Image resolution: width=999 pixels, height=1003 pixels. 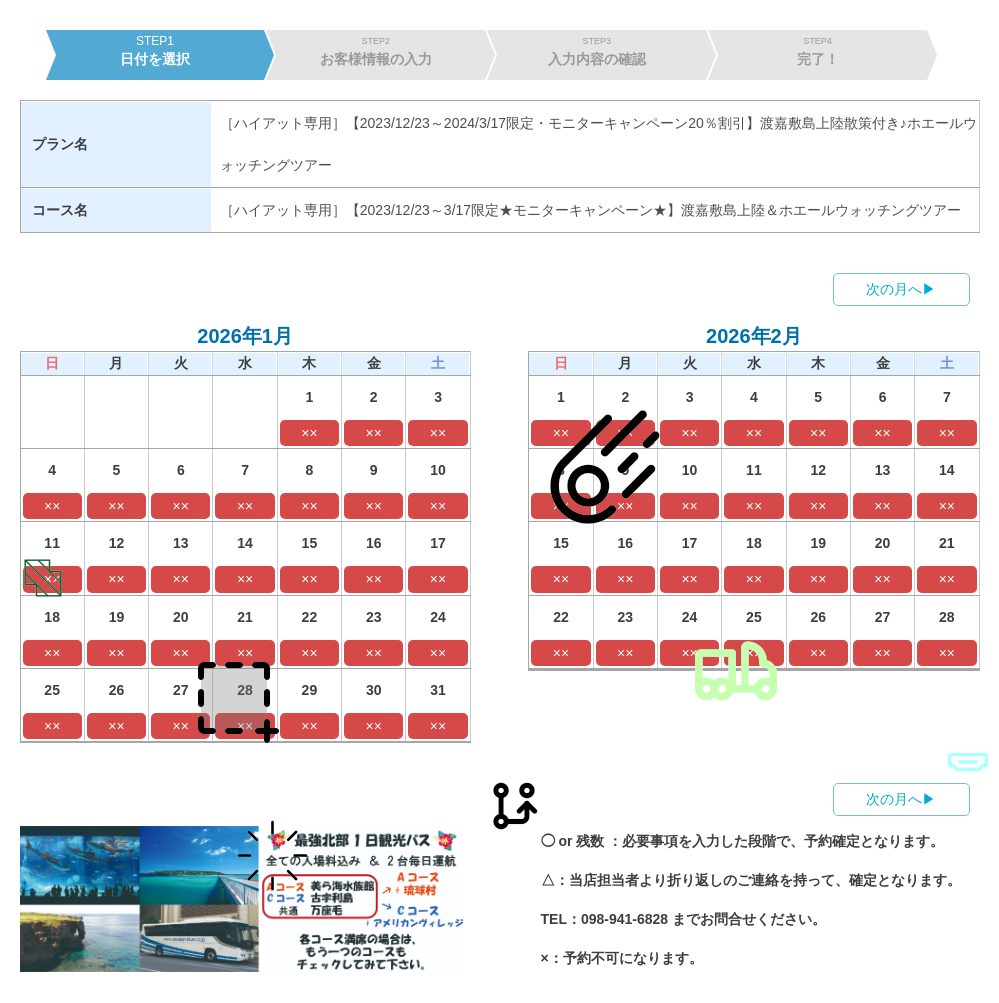 What do you see at coordinates (605, 469) in the screenshot?
I see `indicates a trending or viral item` at bounding box center [605, 469].